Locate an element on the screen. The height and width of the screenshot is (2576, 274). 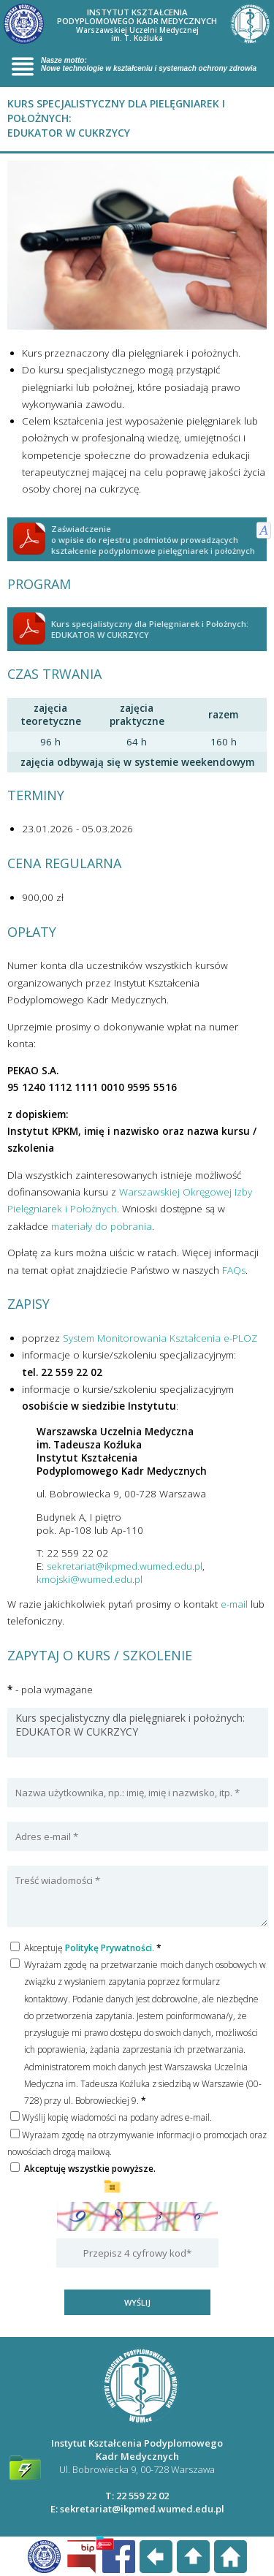
open your GameJolt games folder is located at coordinates (25, 2469).